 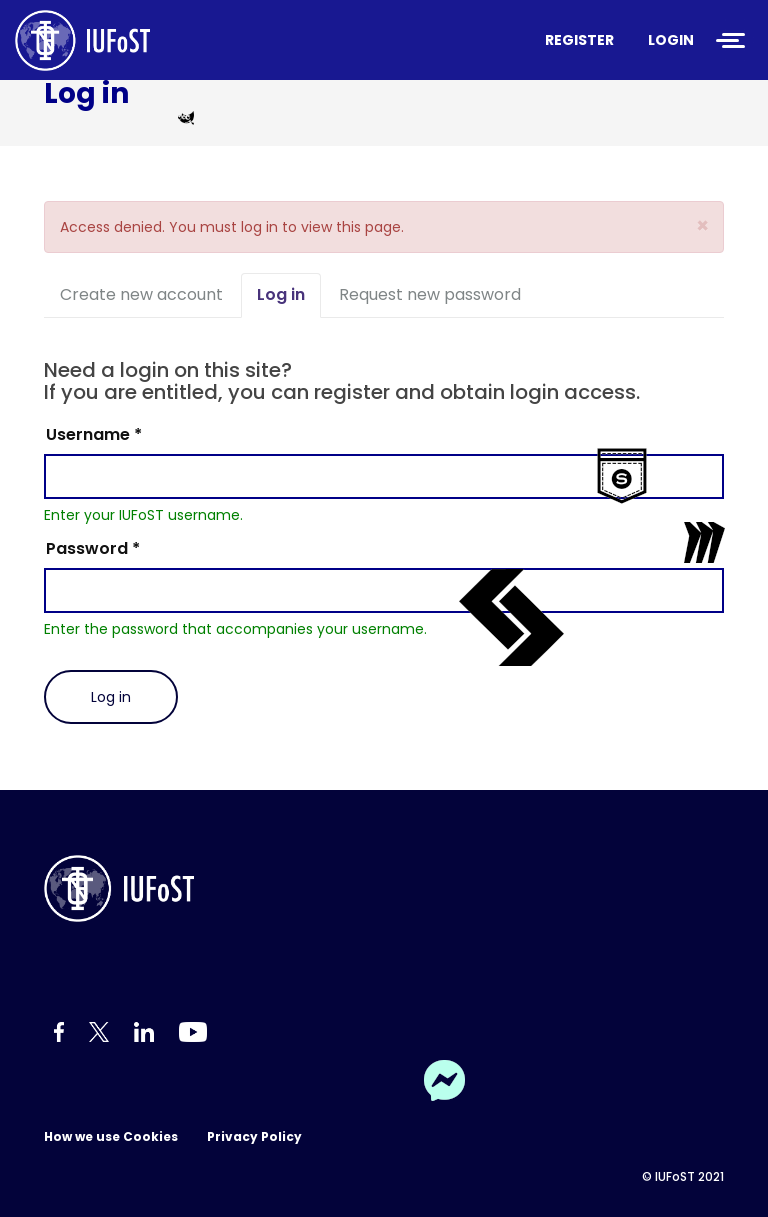 What do you see at coordinates (622, 476) in the screenshot?
I see `shirtsinbulk brand logo` at bounding box center [622, 476].